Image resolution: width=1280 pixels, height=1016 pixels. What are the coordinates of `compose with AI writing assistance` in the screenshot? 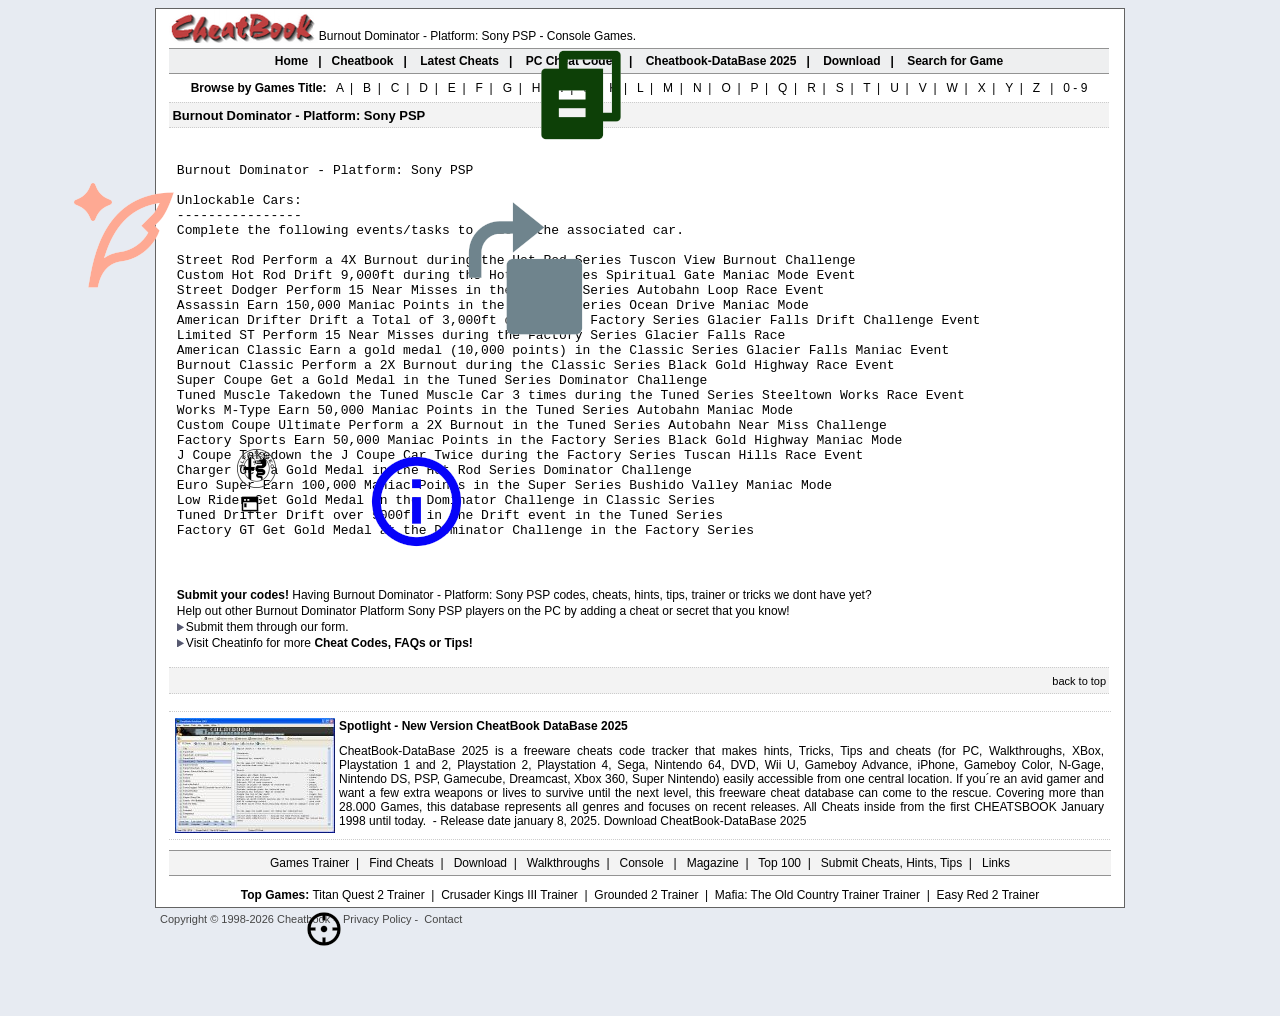 It's located at (131, 240).